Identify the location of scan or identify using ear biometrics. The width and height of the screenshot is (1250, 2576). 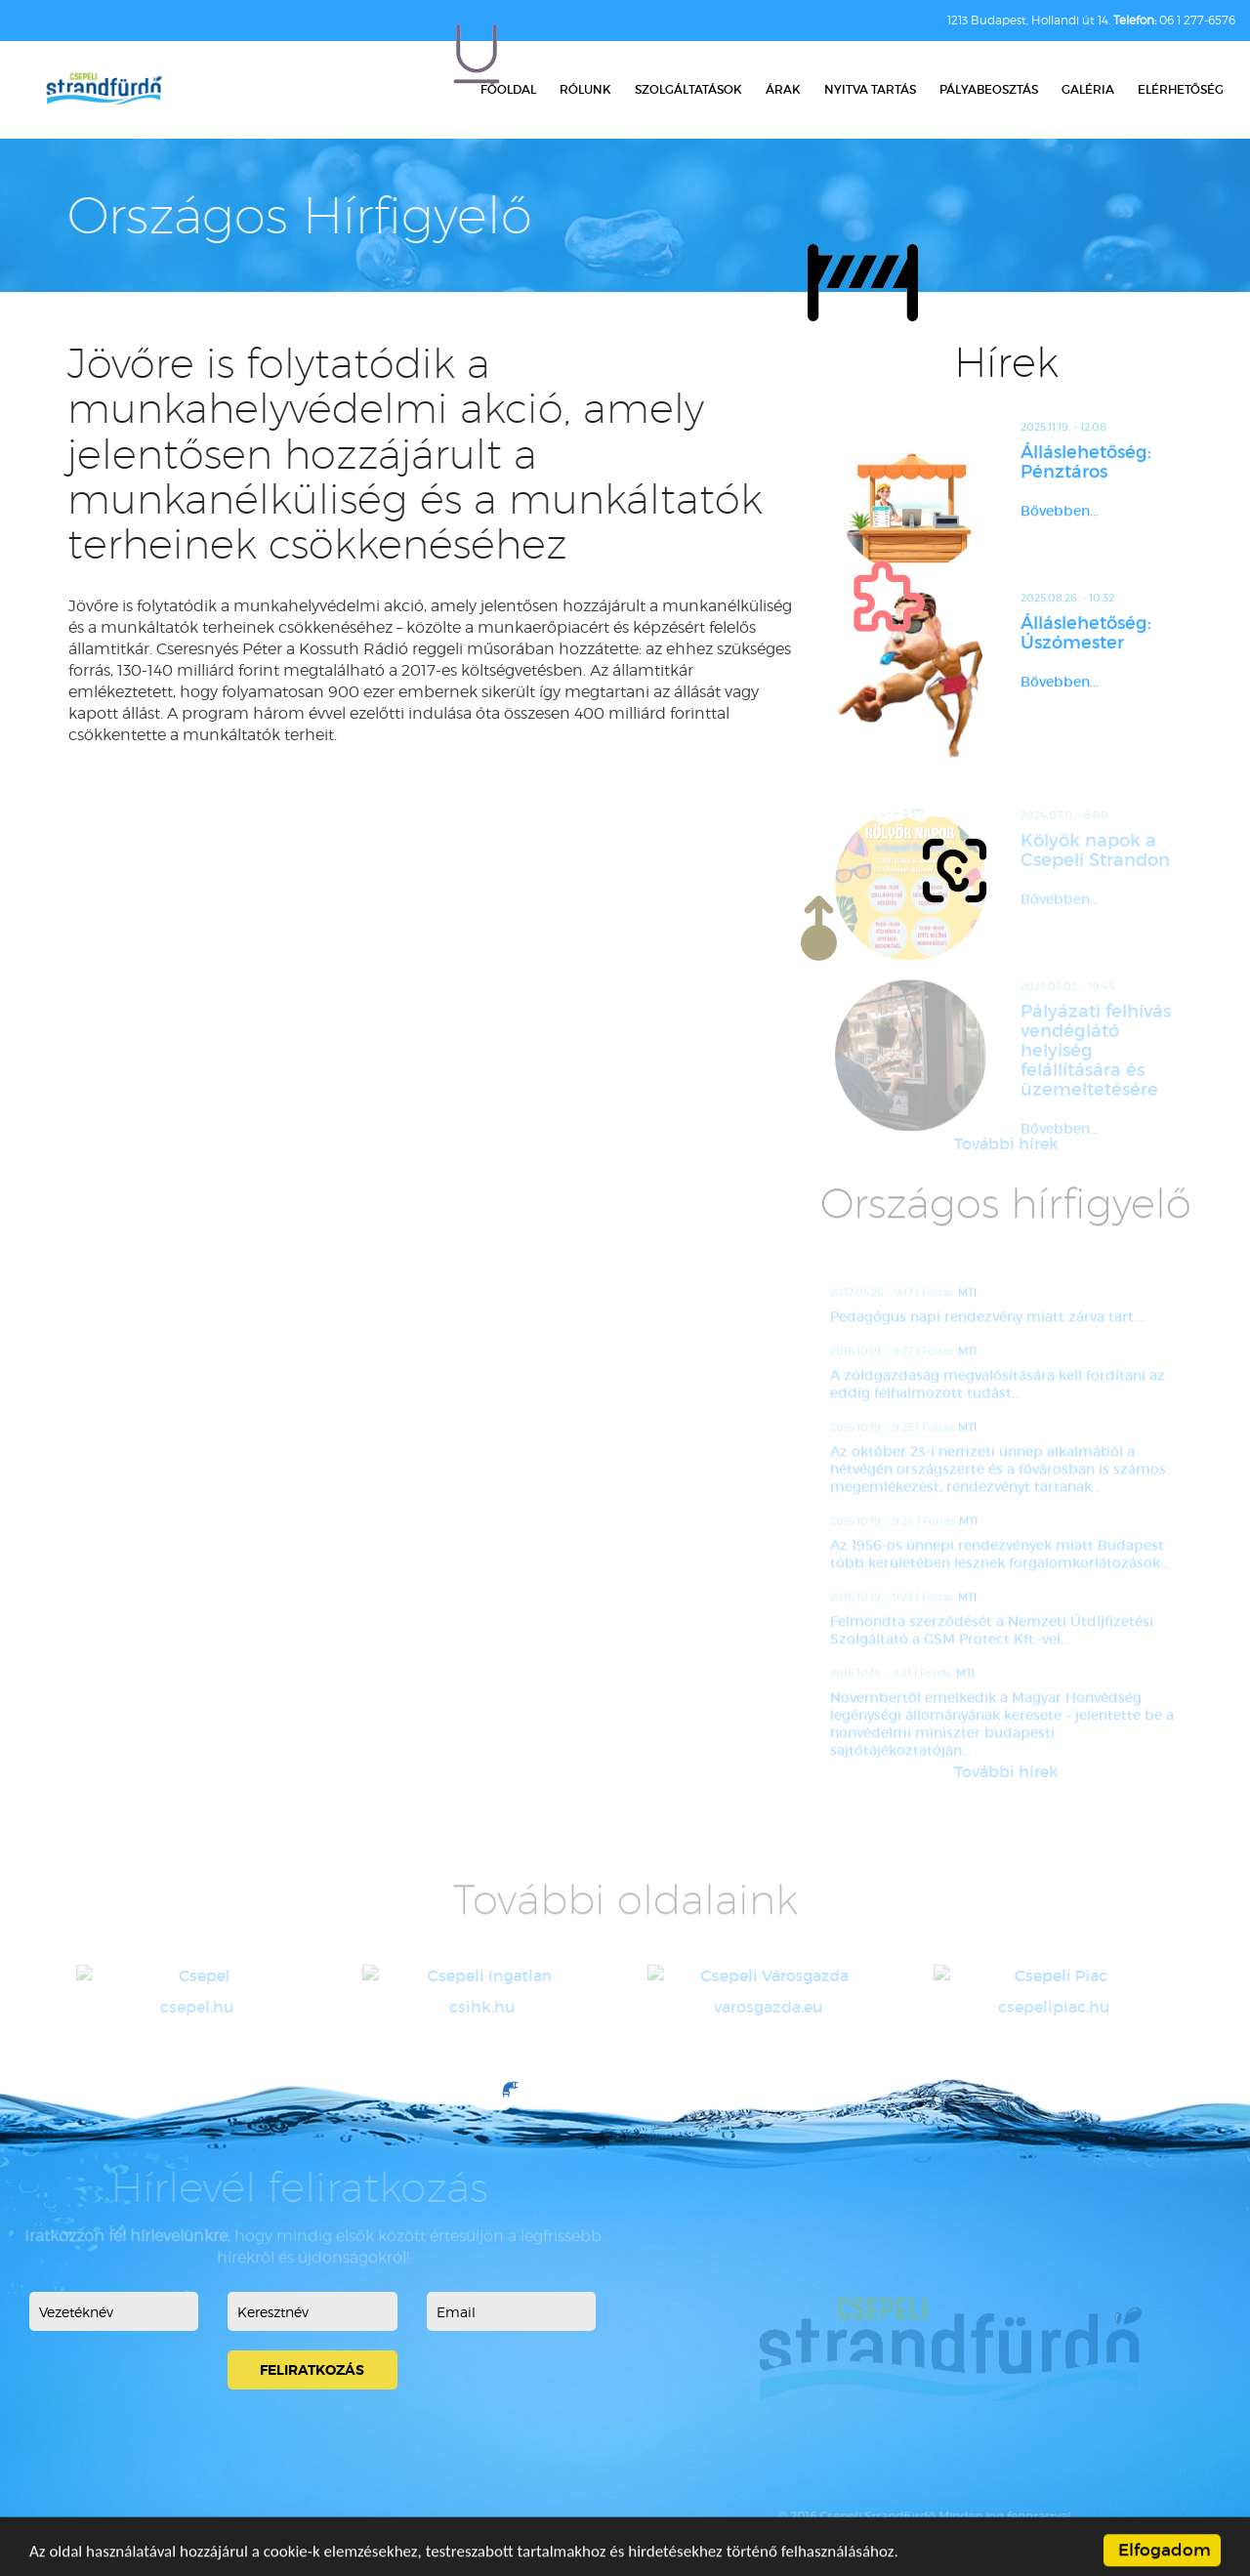
(954, 870).